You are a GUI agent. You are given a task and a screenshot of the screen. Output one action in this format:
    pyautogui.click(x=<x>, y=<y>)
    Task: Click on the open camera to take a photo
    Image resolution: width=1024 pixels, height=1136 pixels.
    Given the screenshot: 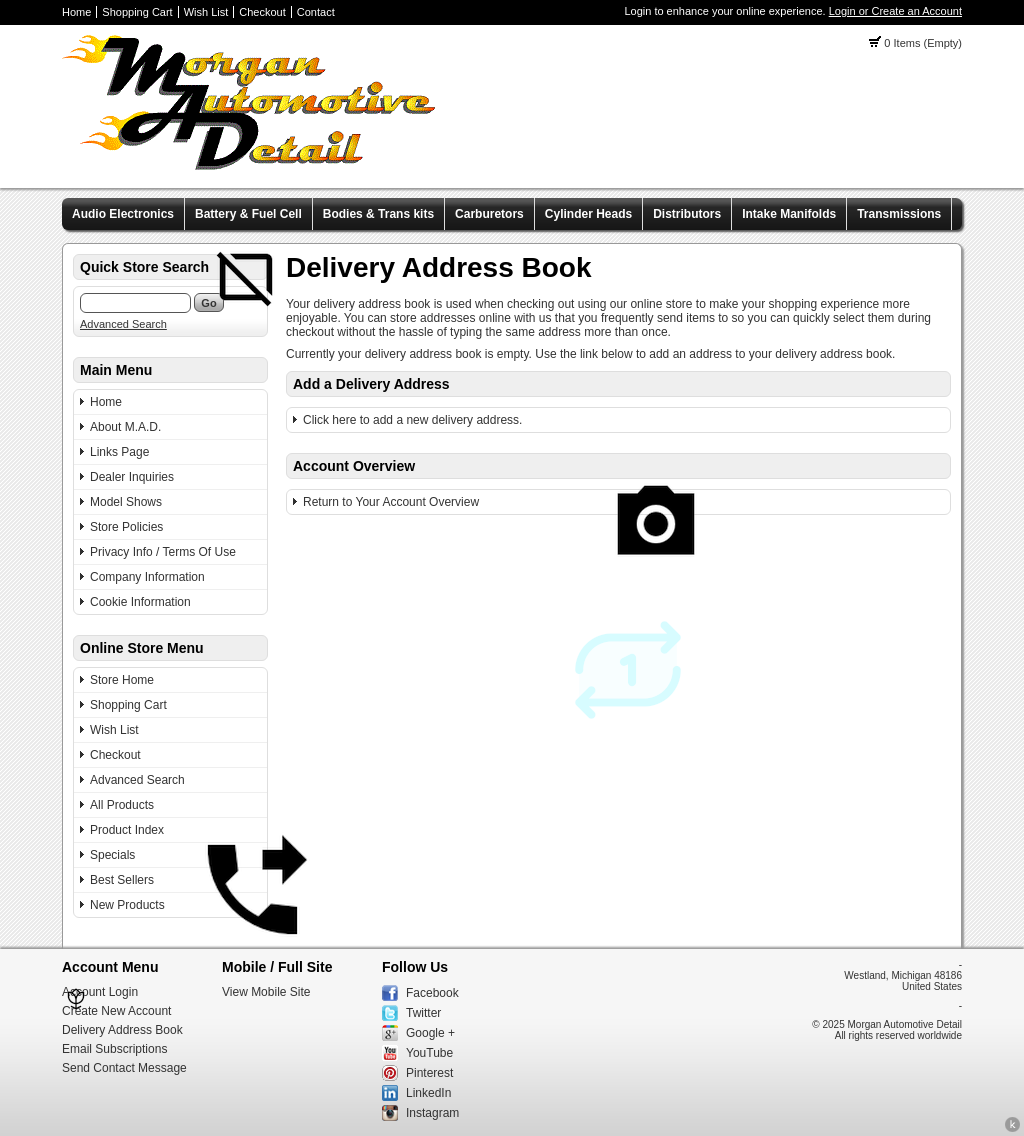 What is the action you would take?
    pyautogui.click(x=656, y=524)
    